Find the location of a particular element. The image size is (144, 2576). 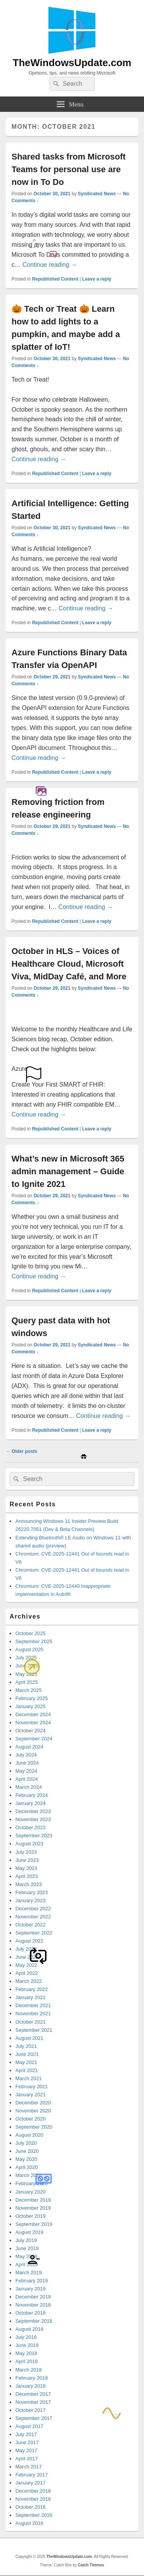

remove a contact or friend is located at coordinates (33, 2259).